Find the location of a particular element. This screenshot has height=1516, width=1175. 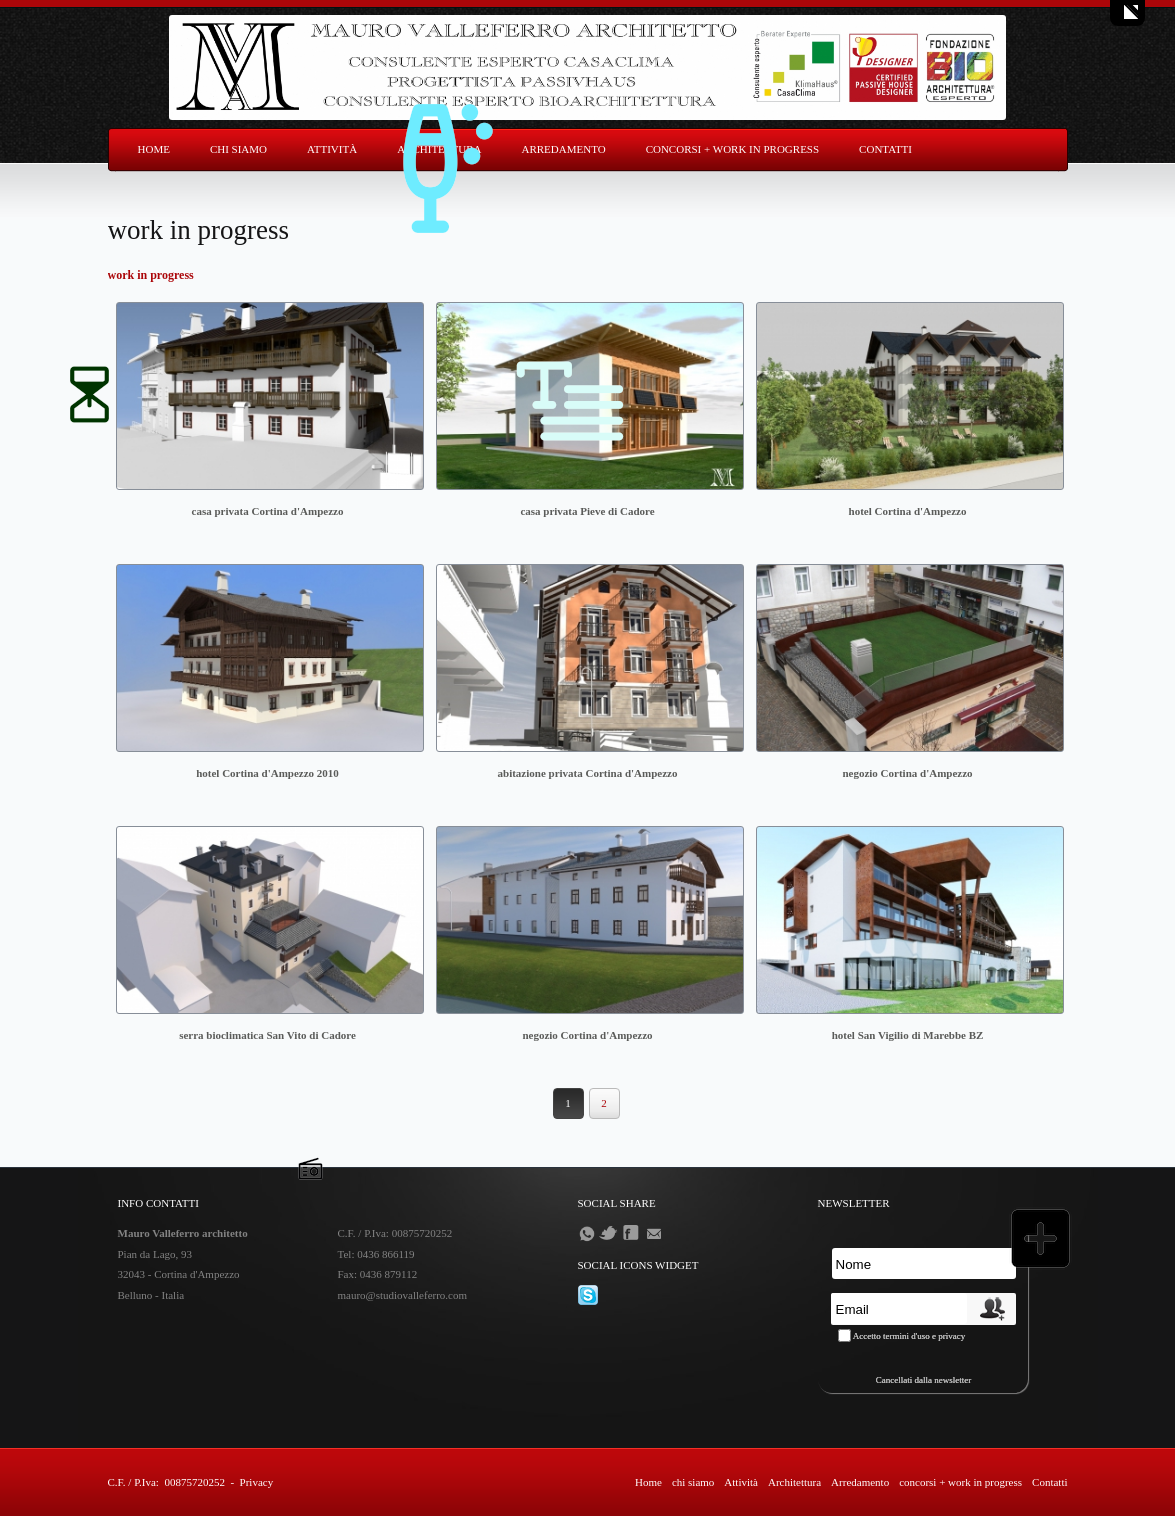

add a new item or content is located at coordinates (1040, 1238).